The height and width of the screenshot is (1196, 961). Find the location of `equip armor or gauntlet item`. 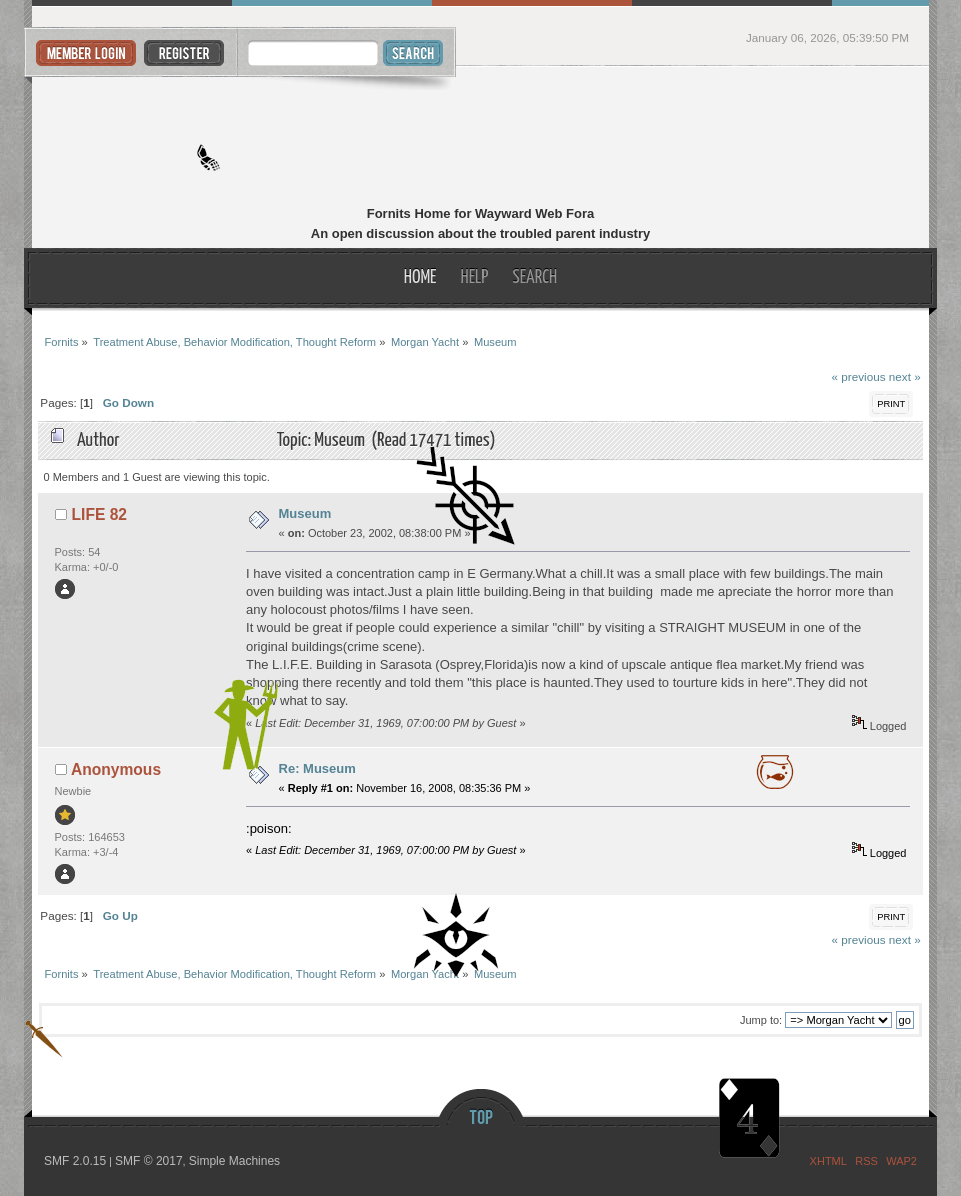

equip armor or gauntlet item is located at coordinates (208, 157).